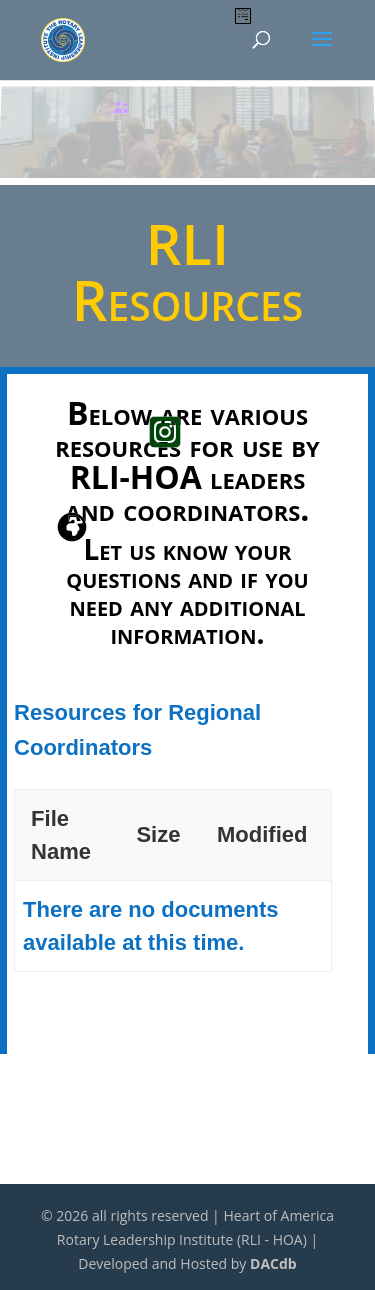 The image size is (375, 1290). I want to click on view africa region settings, so click(72, 527).